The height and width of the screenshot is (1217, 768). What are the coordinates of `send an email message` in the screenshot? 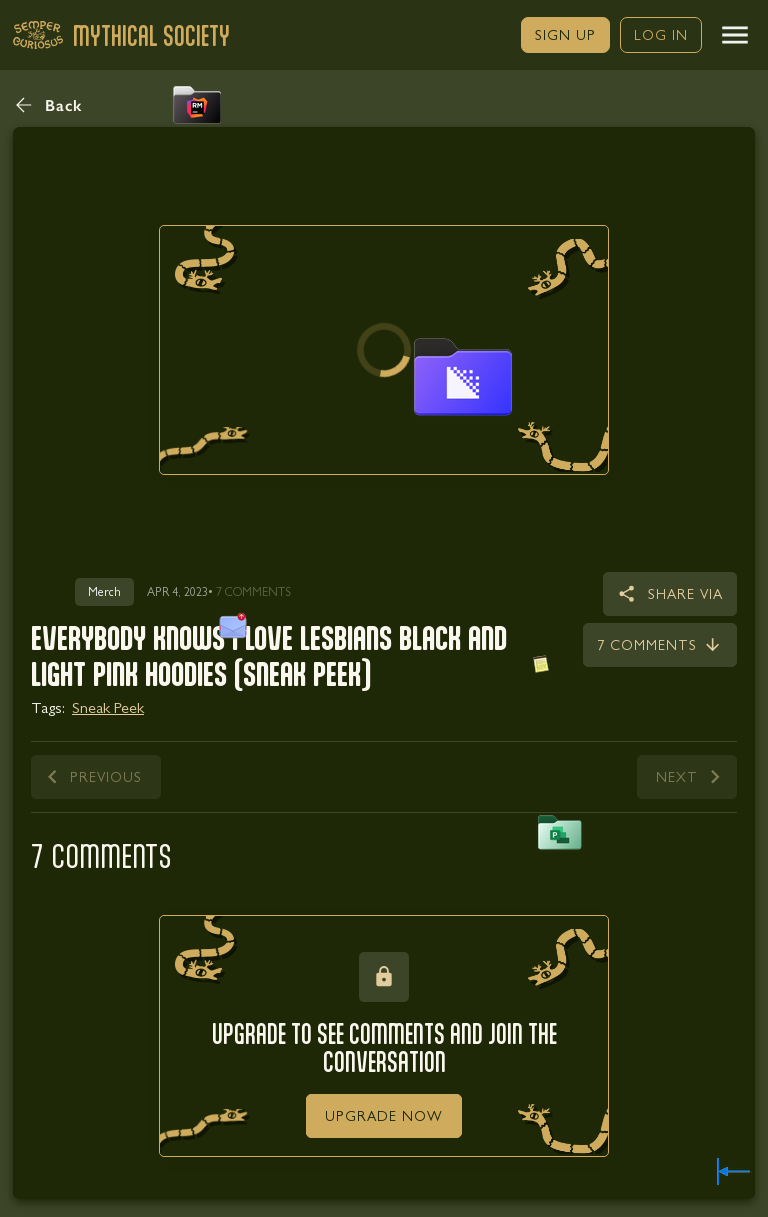 It's located at (233, 627).